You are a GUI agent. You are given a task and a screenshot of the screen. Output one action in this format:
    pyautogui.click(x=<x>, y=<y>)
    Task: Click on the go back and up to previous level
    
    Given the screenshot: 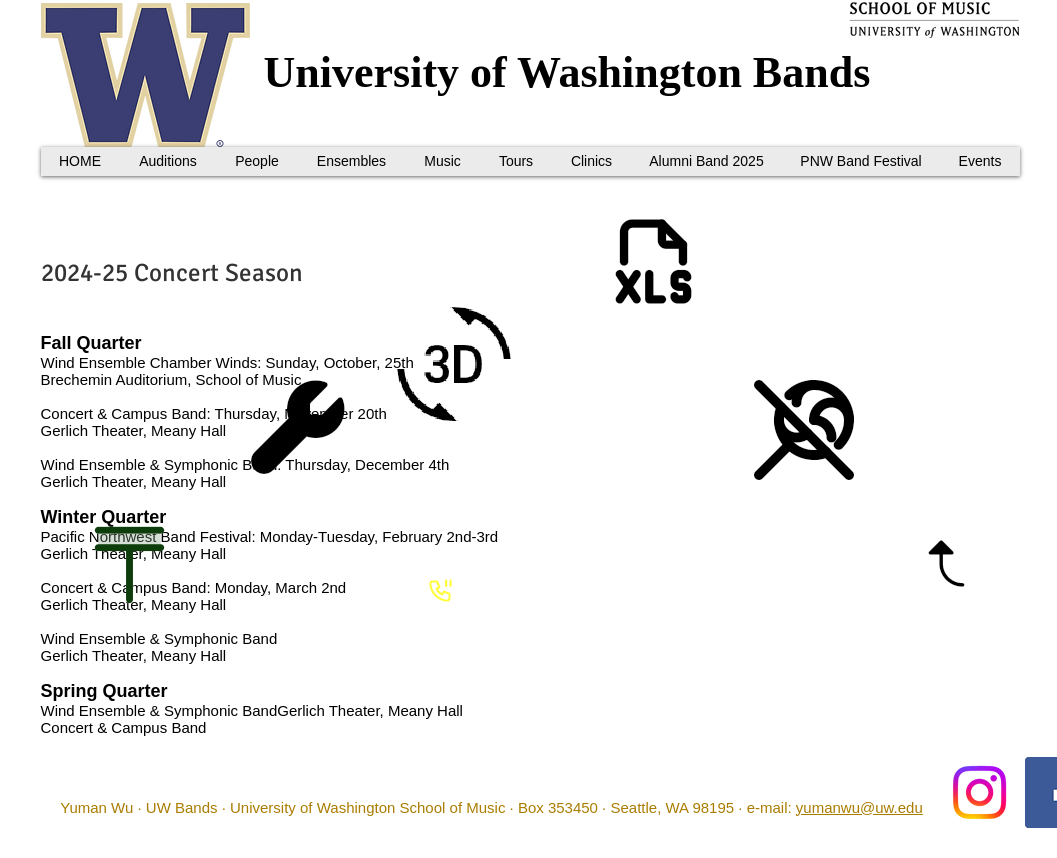 What is the action you would take?
    pyautogui.click(x=946, y=563)
    